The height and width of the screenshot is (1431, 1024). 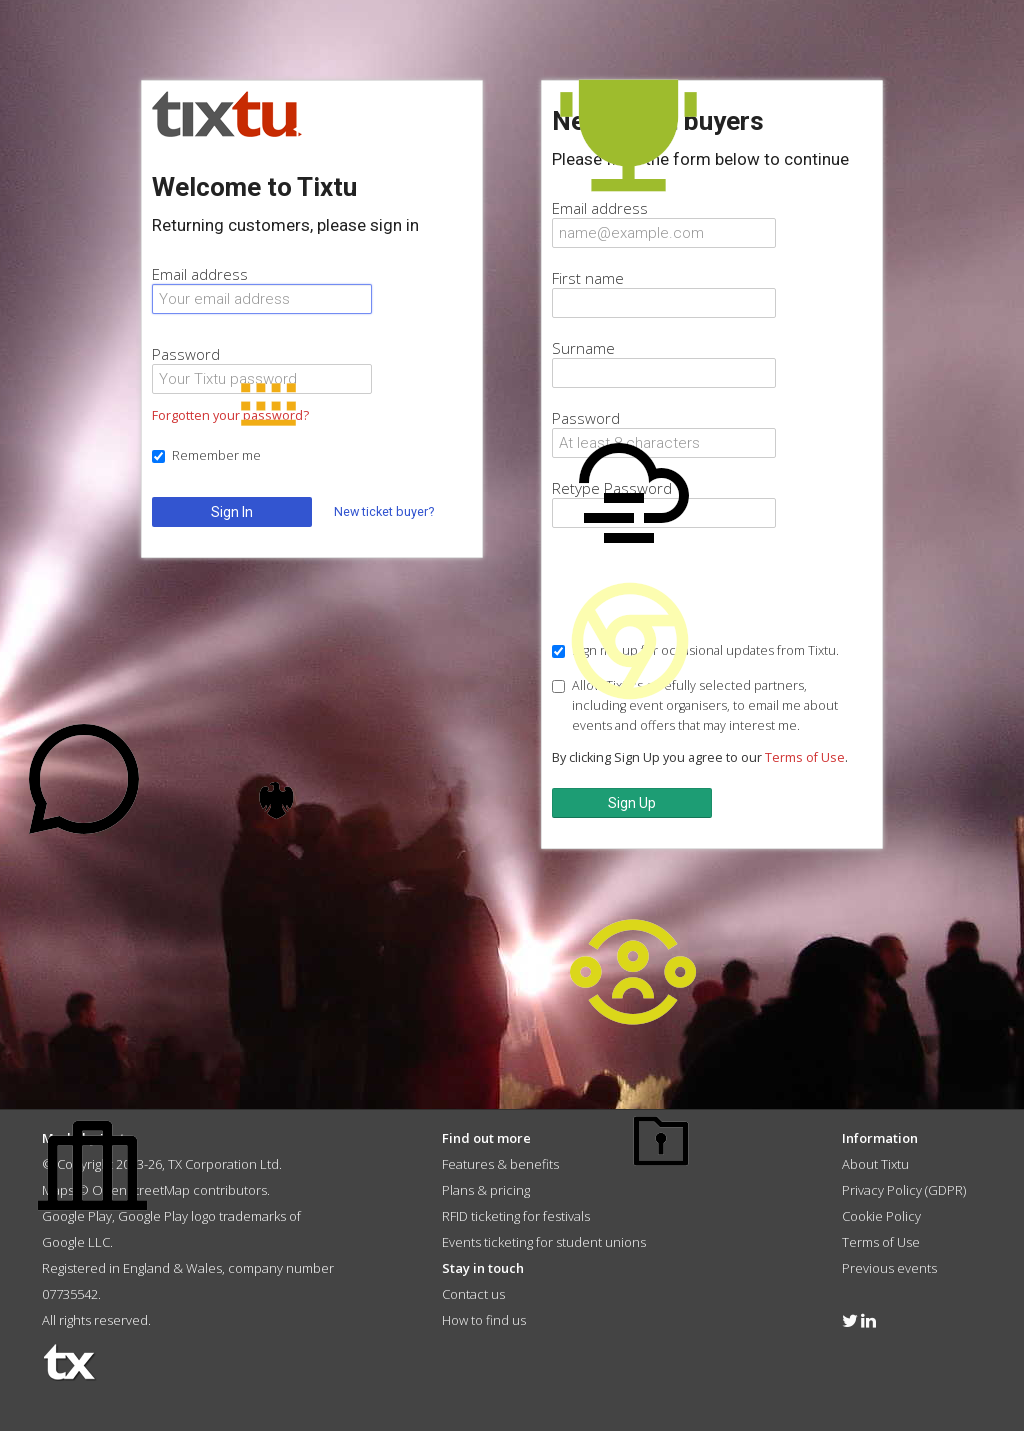 I want to click on view current wind conditions, so click(x=634, y=493).